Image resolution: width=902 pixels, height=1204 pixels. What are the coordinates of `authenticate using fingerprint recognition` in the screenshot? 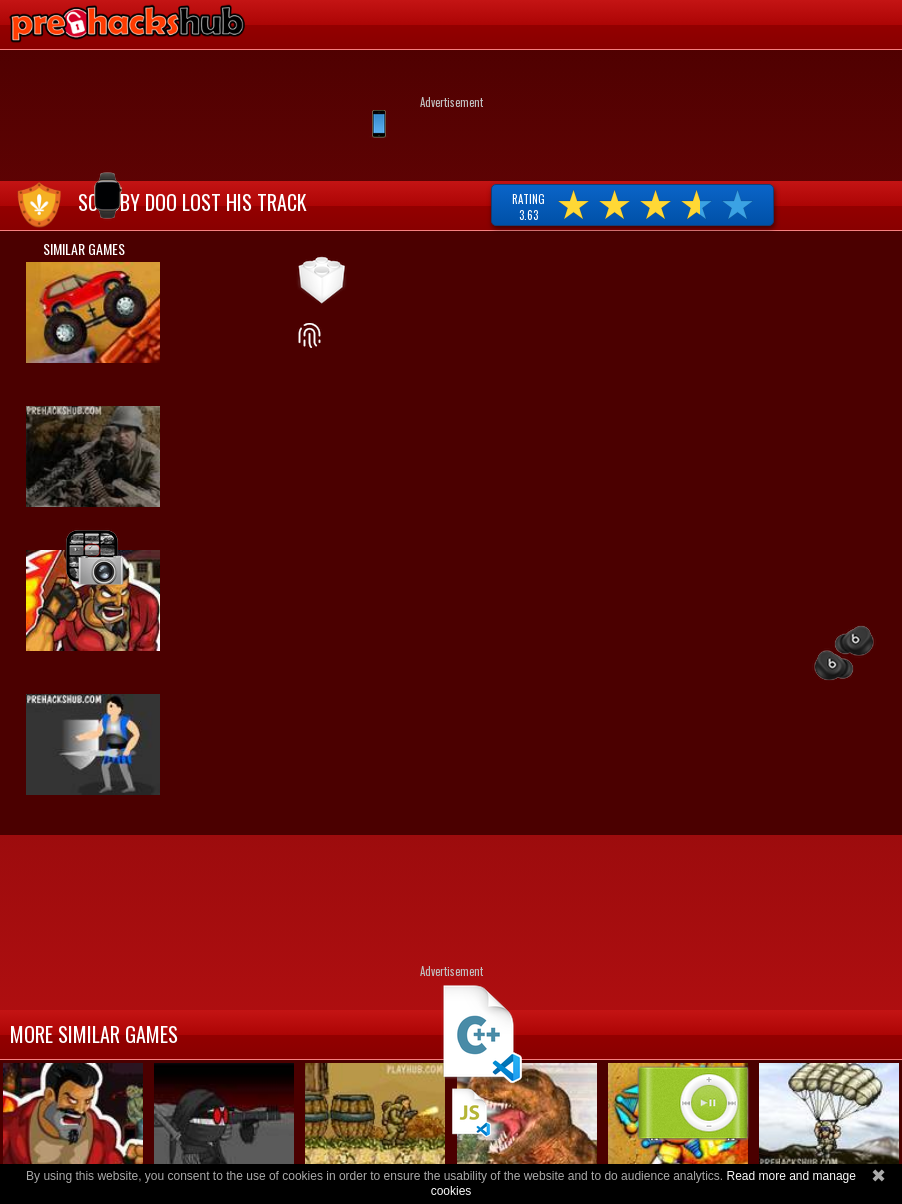 It's located at (309, 335).